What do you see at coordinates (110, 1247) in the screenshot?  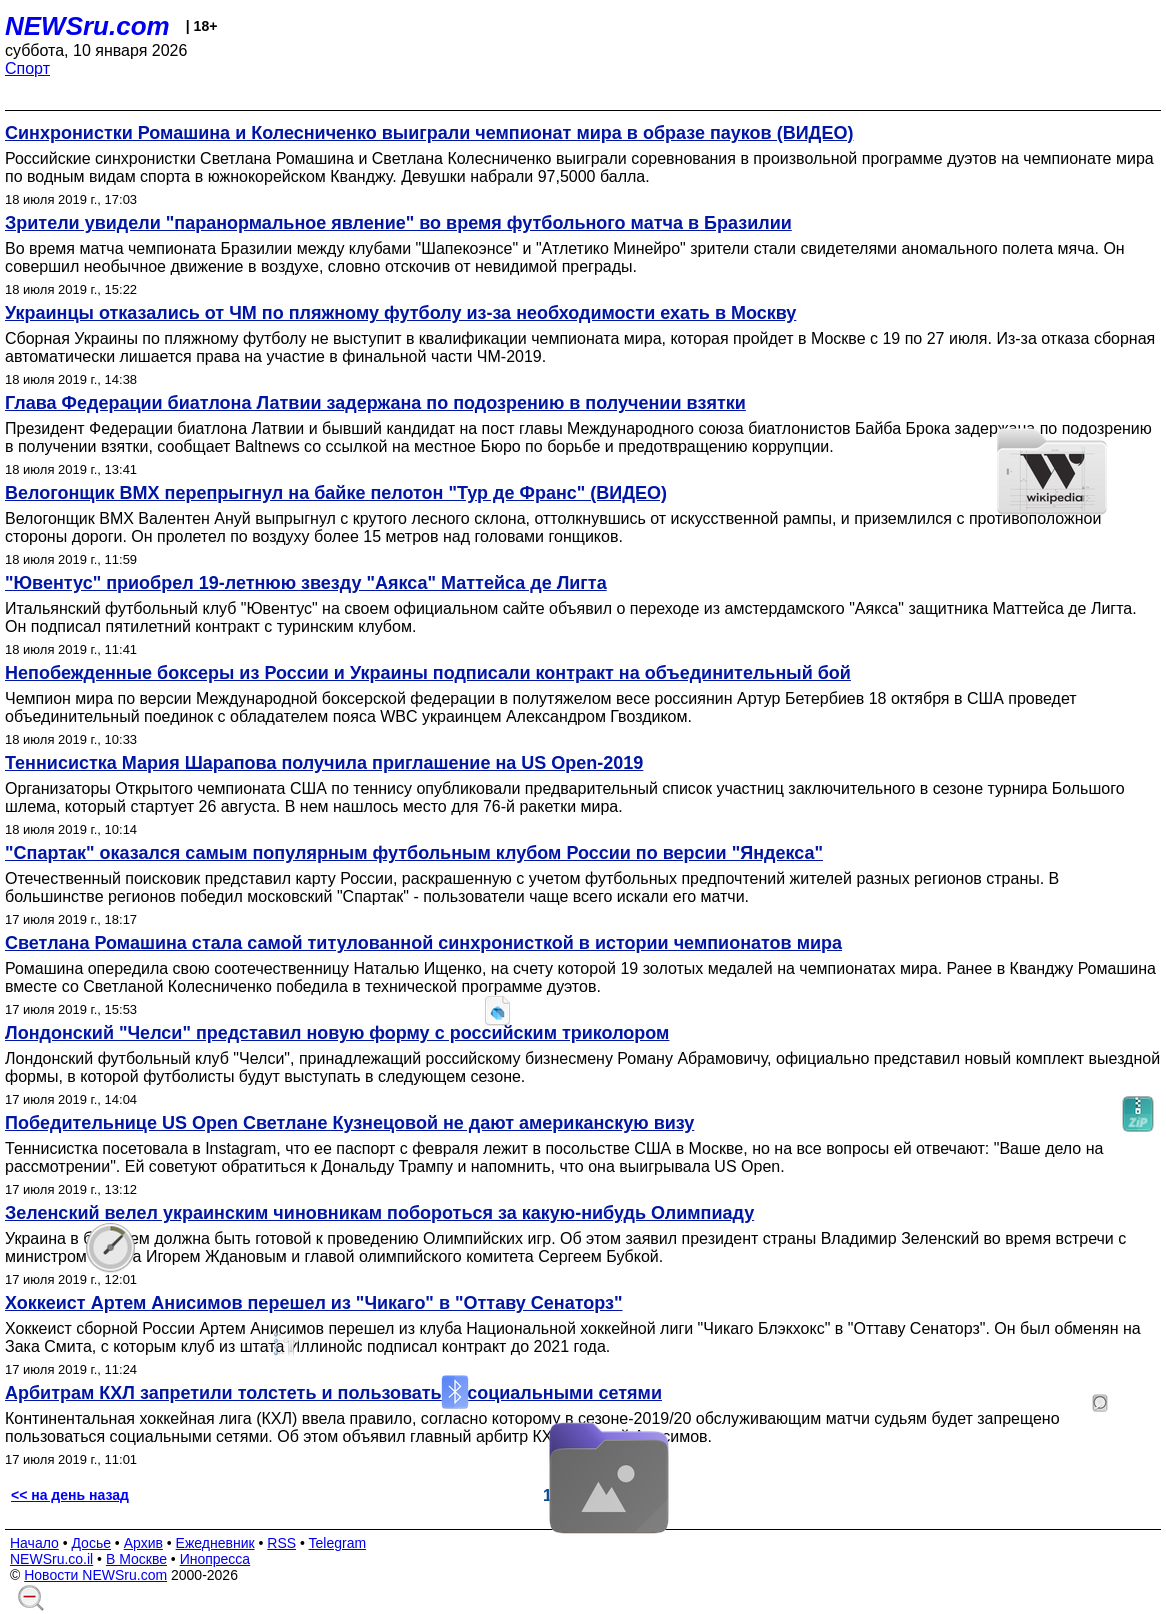 I see `open sysprof system profiler application` at bounding box center [110, 1247].